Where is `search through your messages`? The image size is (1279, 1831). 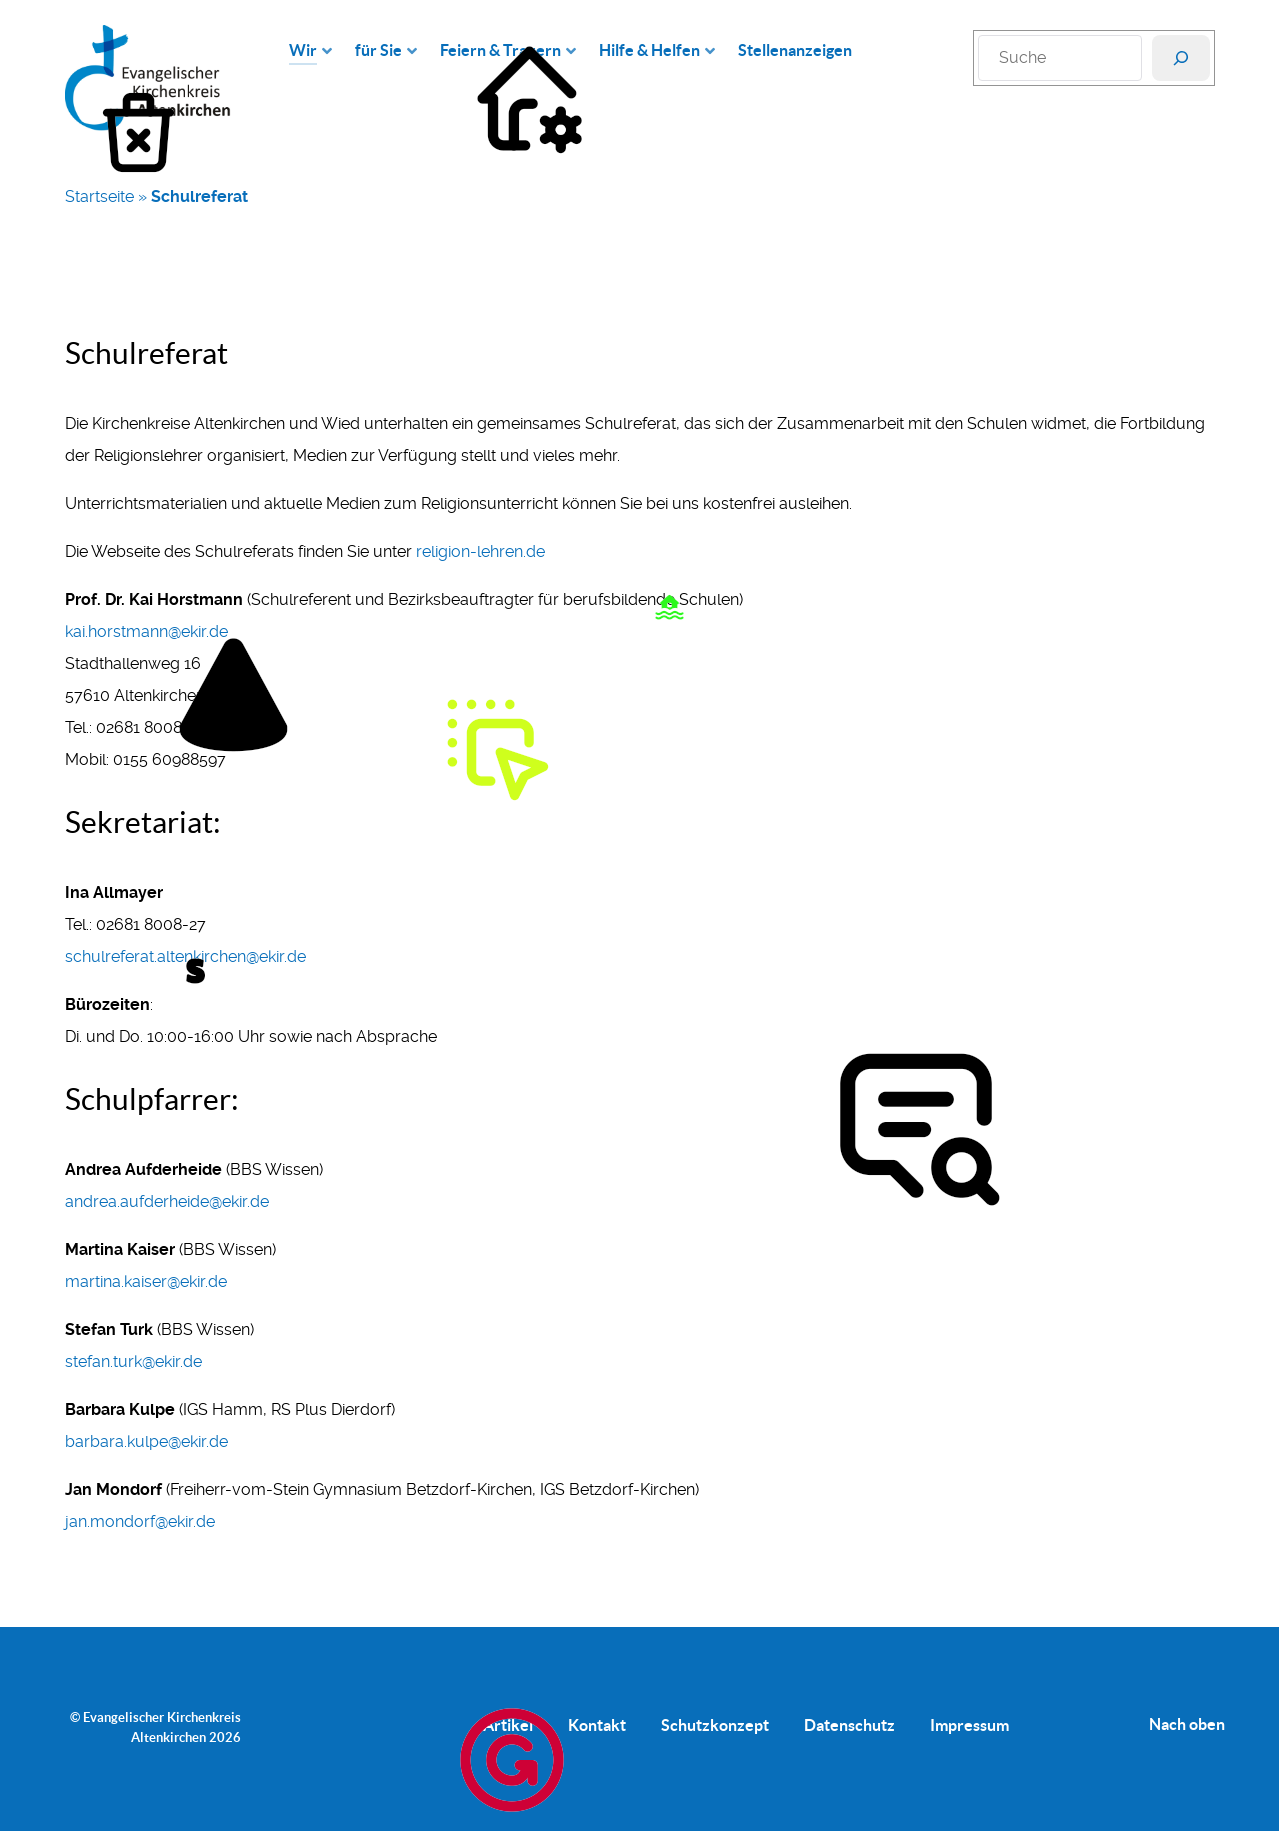 search through your messages is located at coordinates (916, 1122).